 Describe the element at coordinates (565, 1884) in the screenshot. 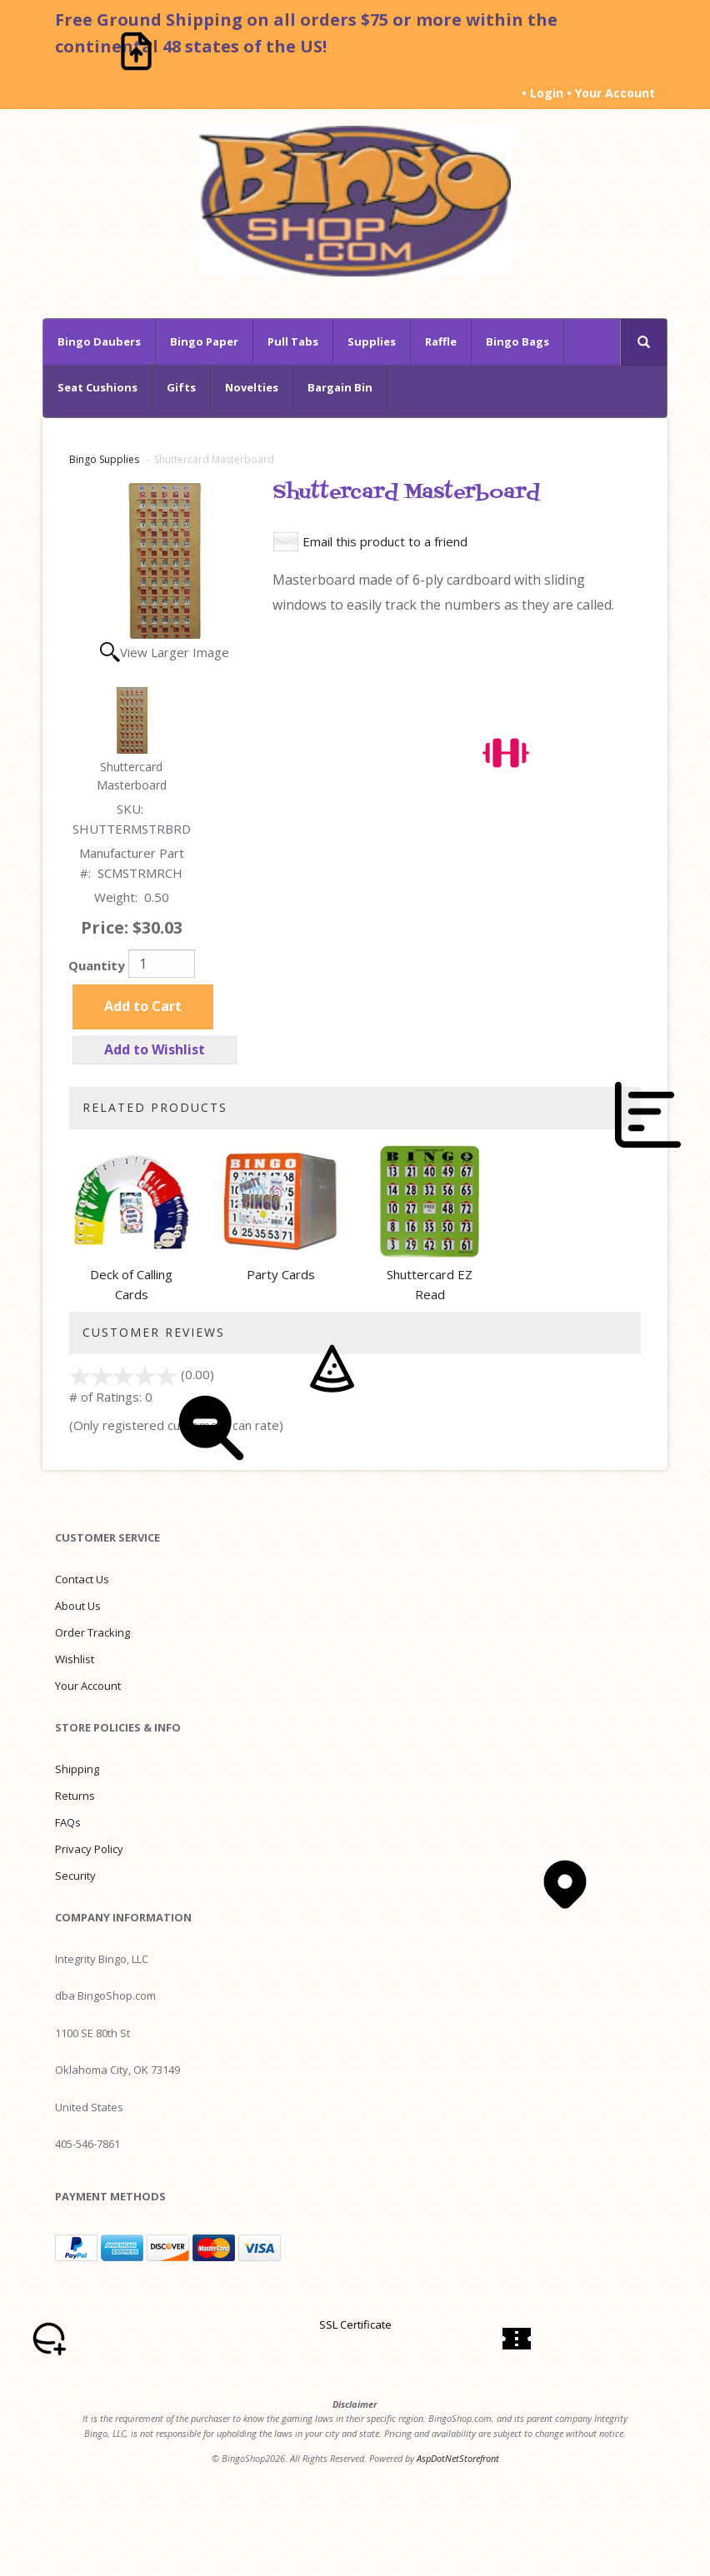

I see `view or set a location on the map` at that location.